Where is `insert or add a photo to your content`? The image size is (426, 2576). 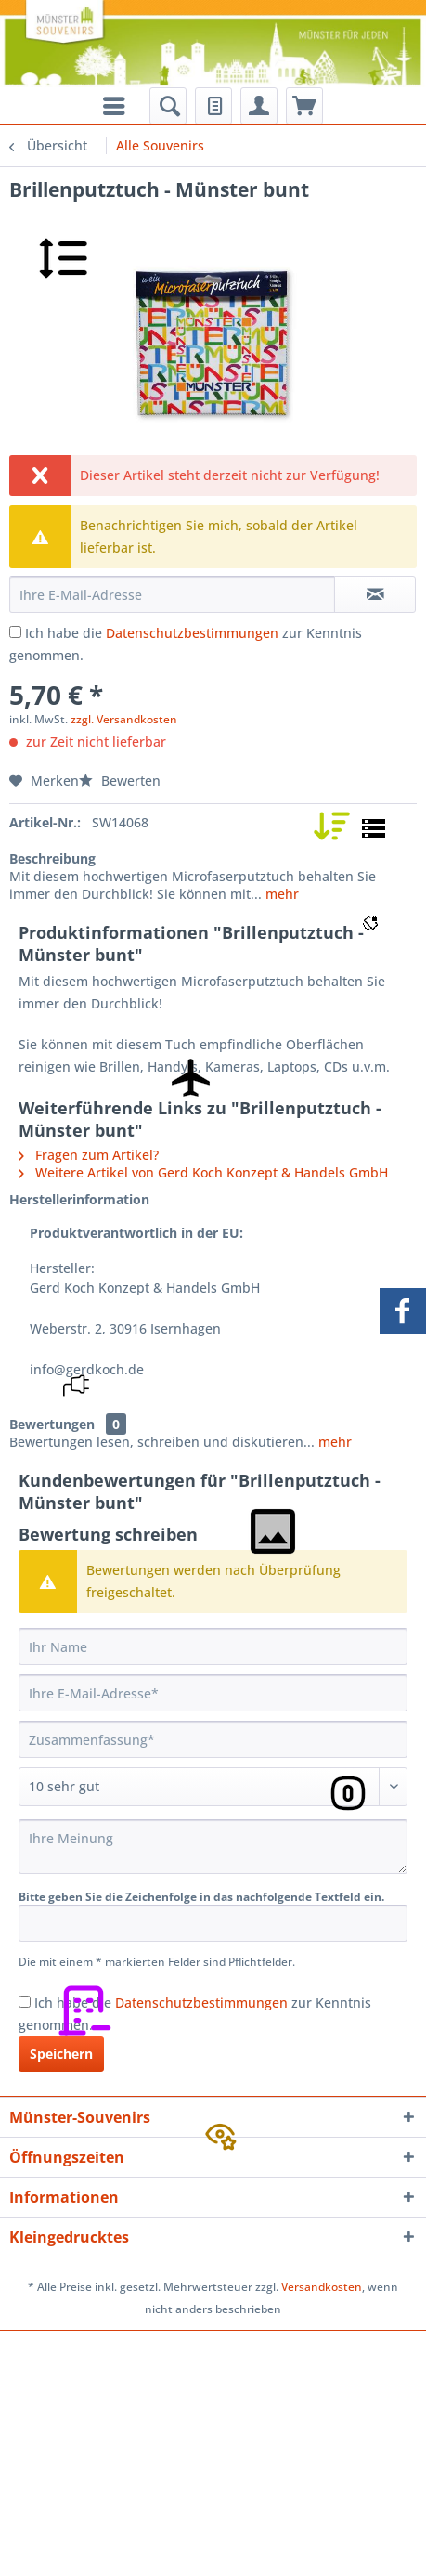
insert or add a photo to your content is located at coordinates (273, 1531).